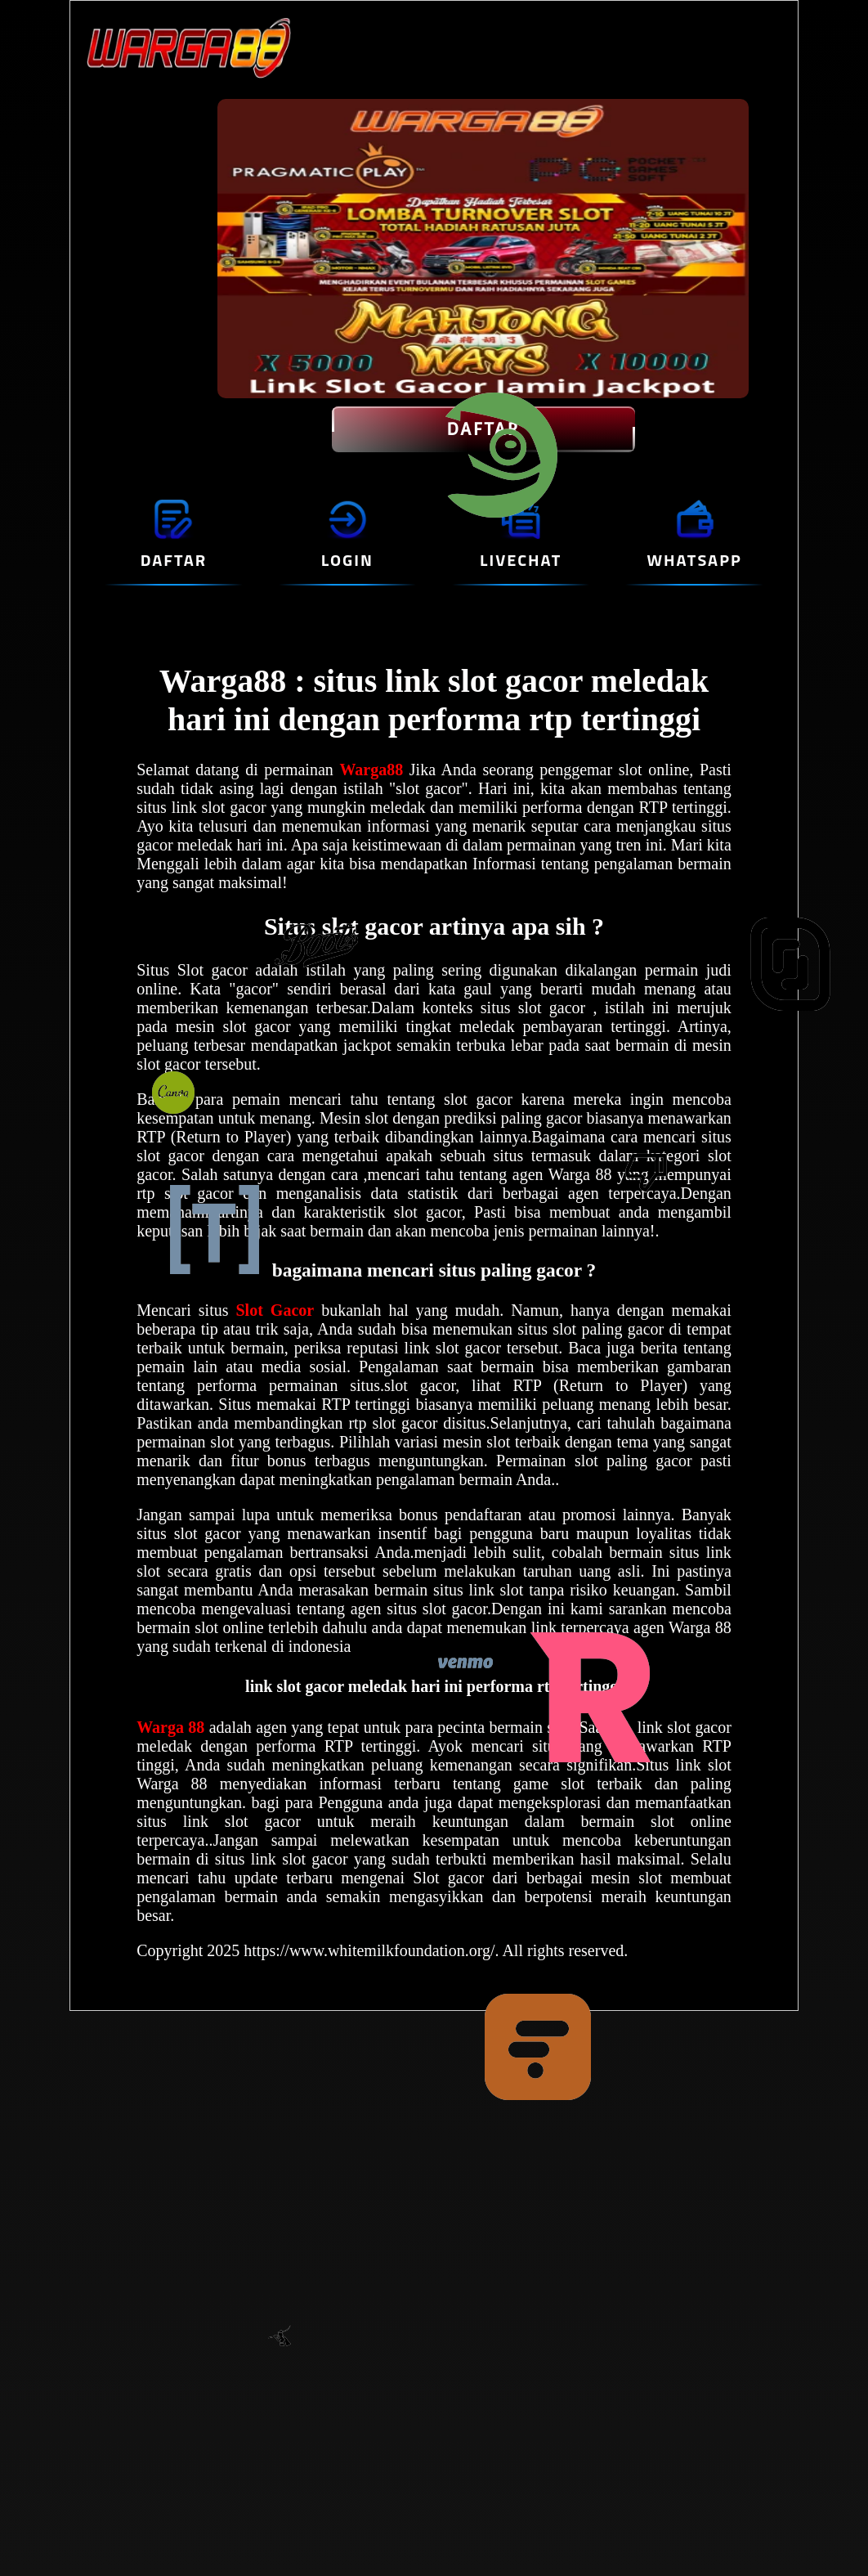  I want to click on Scaleway cloud services logo, so click(790, 964).